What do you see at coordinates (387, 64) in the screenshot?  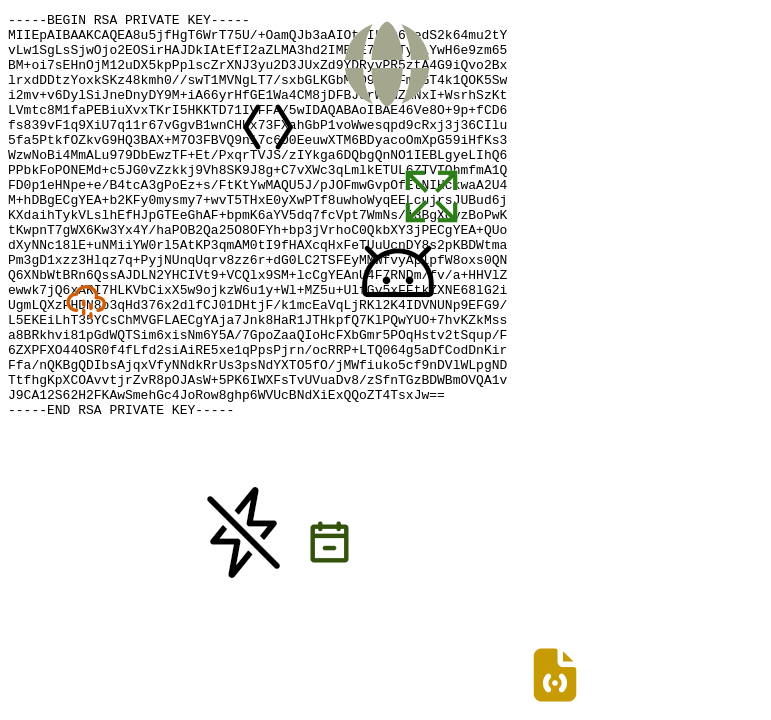 I see `access global or international settings` at bounding box center [387, 64].